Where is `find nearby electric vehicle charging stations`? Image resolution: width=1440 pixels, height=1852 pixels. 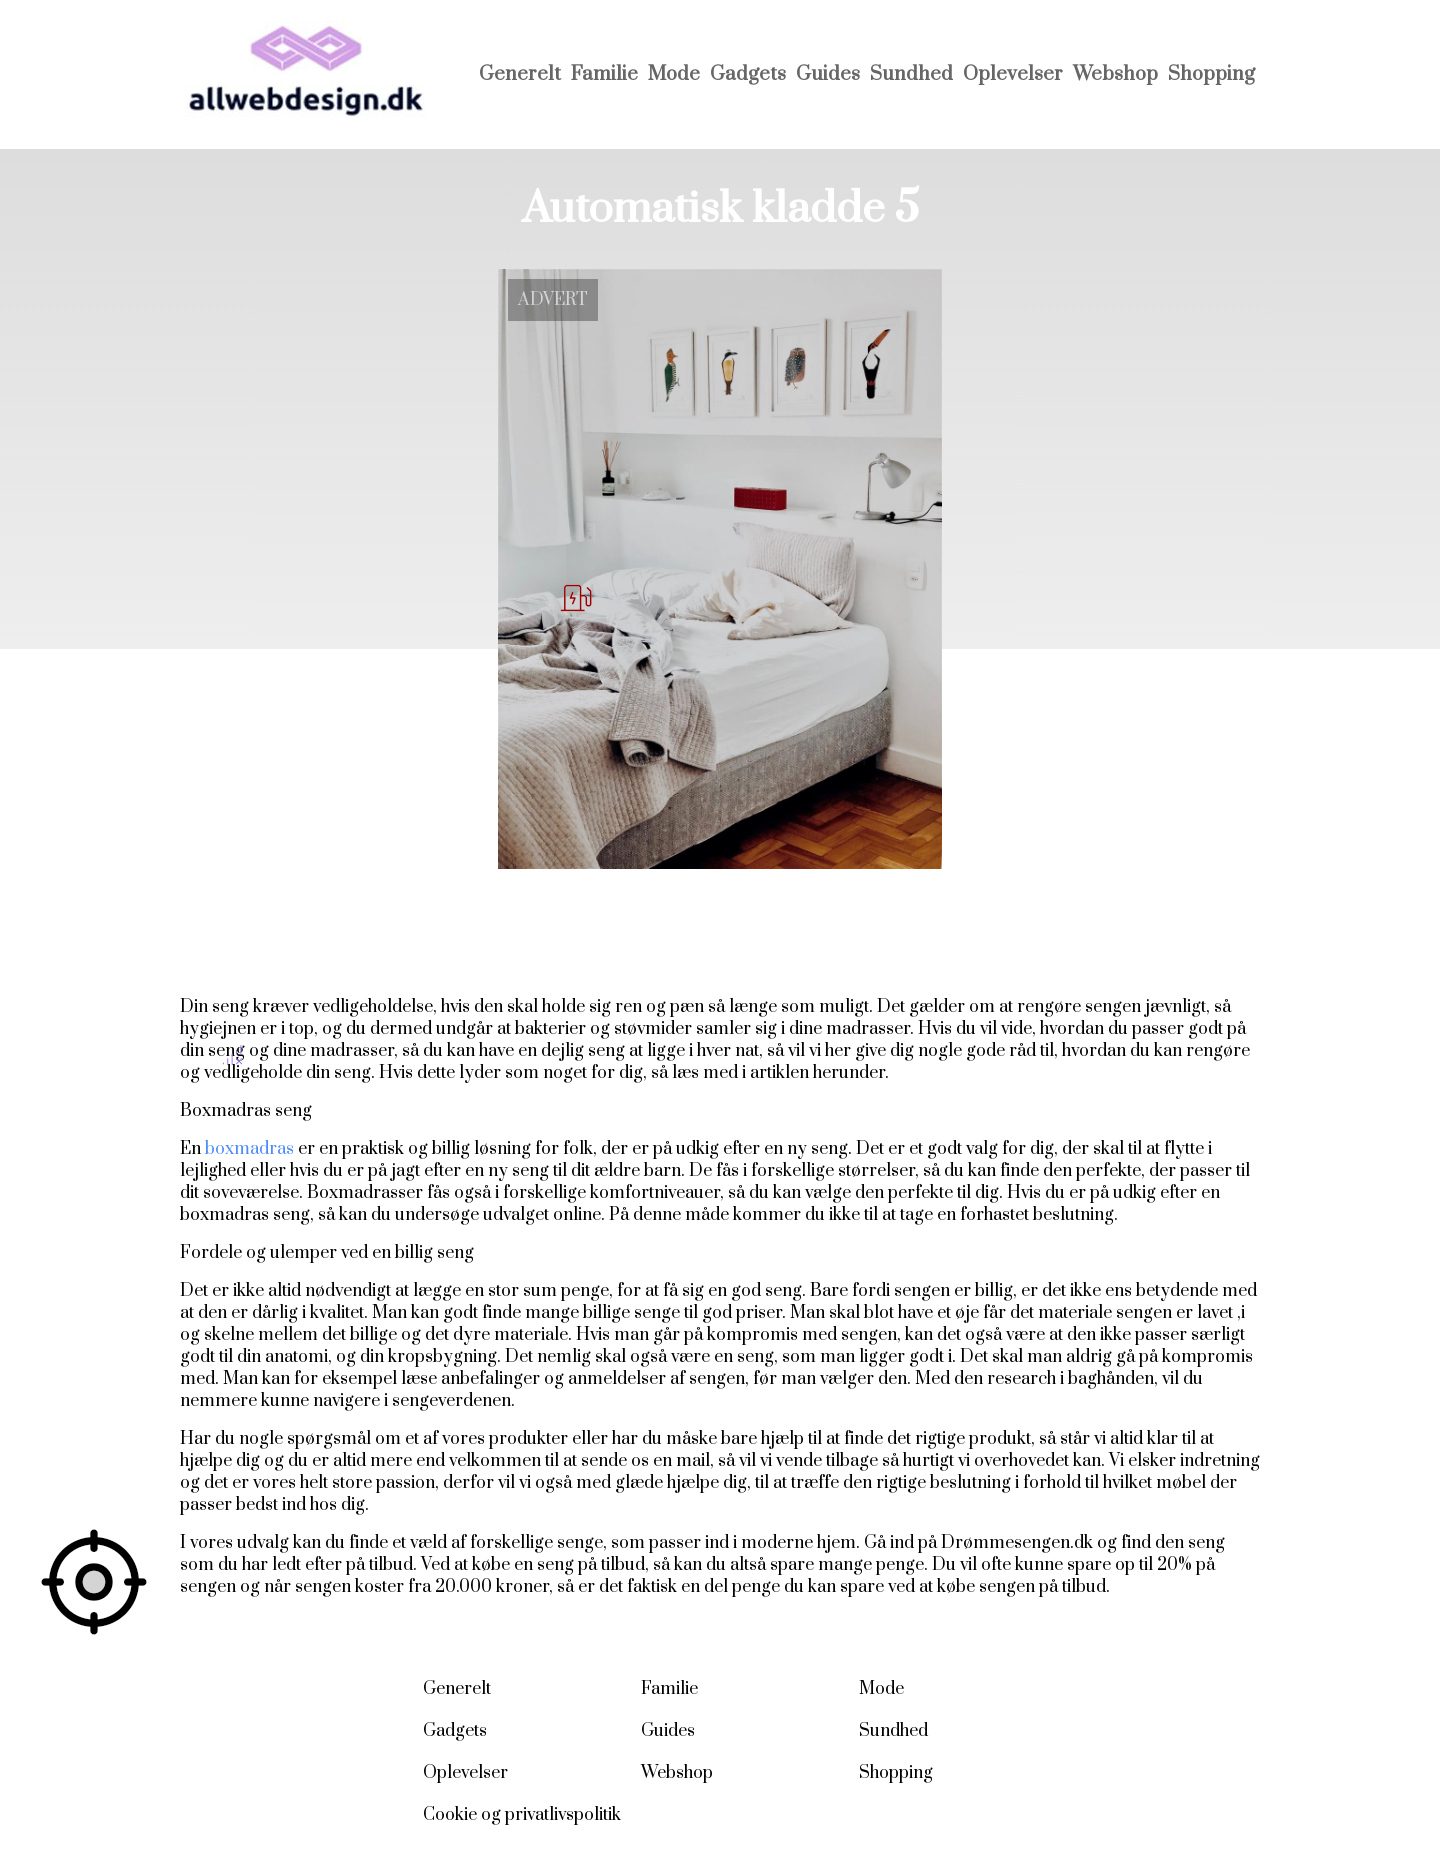
find nearby electric vehicle charging stations is located at coordinates (575, 598).